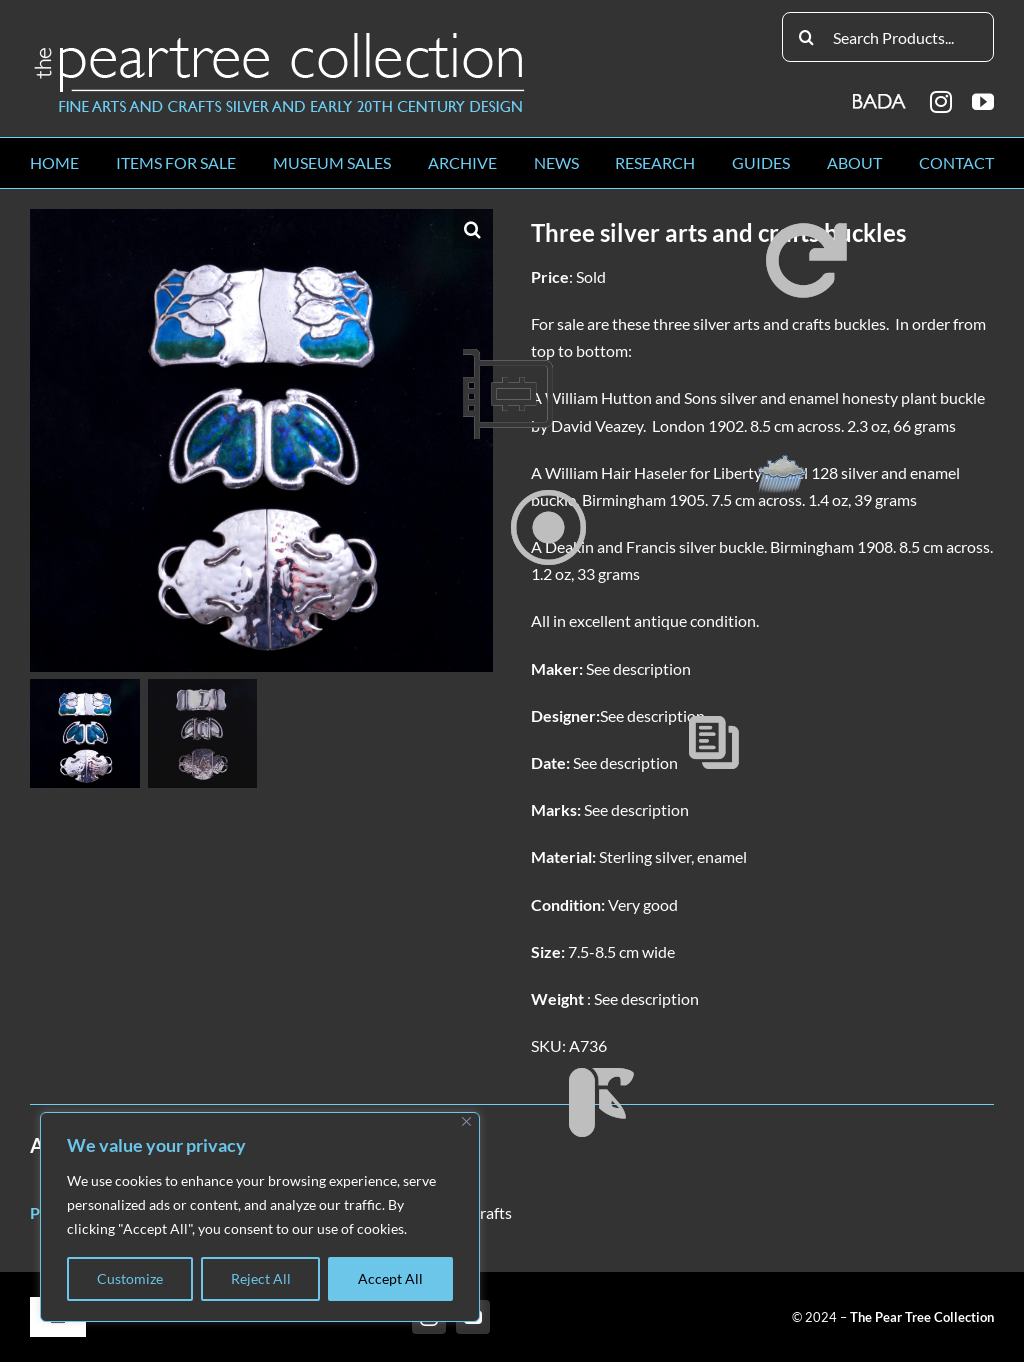 The width and height of the screenshot is (1024, 1362). Describe the element at coordinates (809, 260) in the screenshot. I see `refresh the current view` at that location.